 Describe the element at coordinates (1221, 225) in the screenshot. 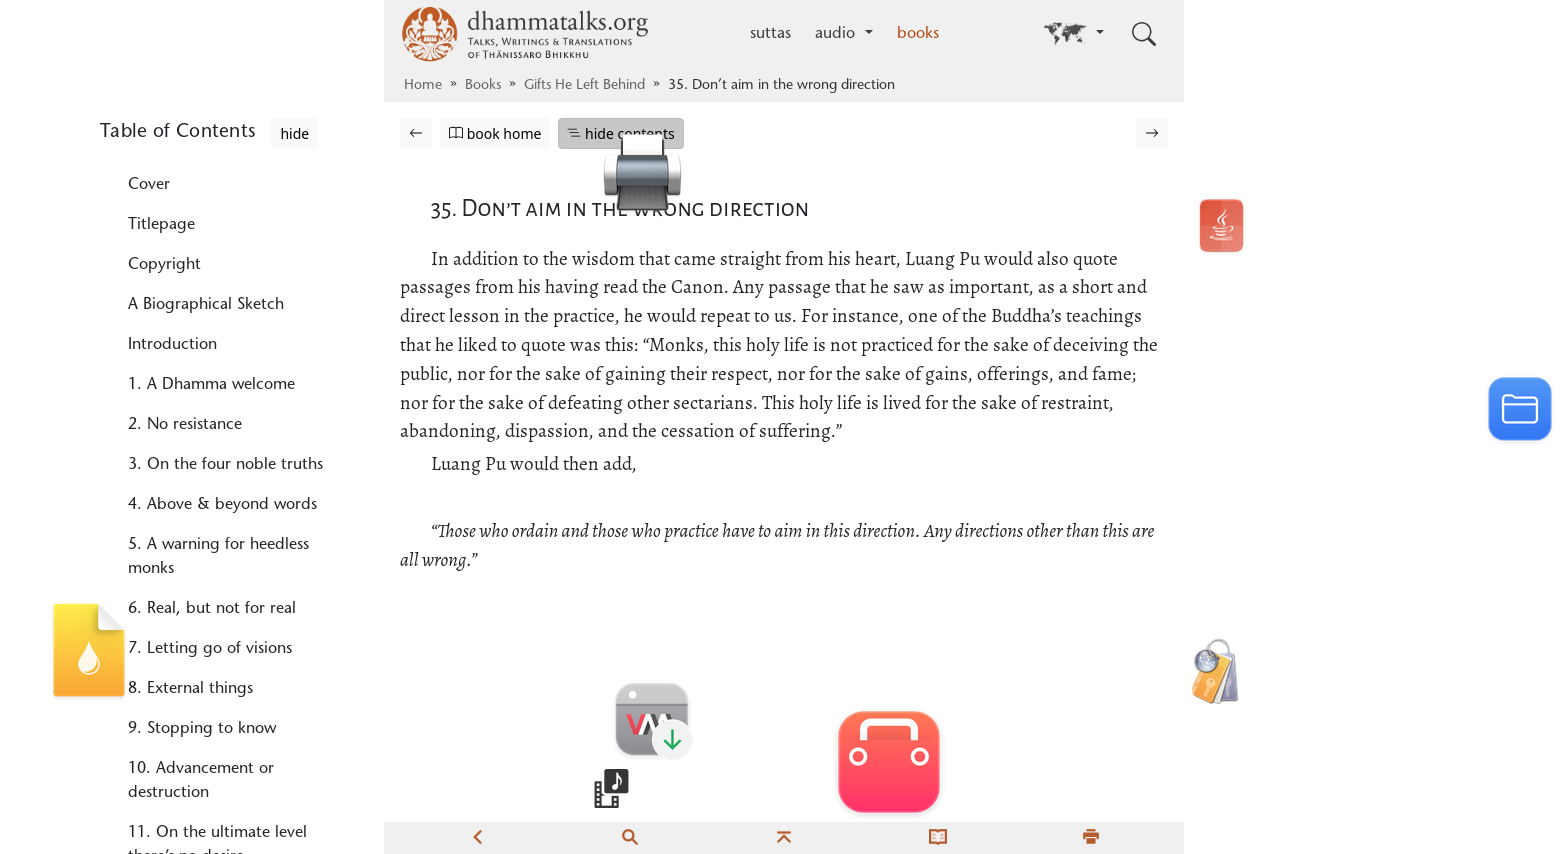

I see `java archive file (.jar)` at that location.